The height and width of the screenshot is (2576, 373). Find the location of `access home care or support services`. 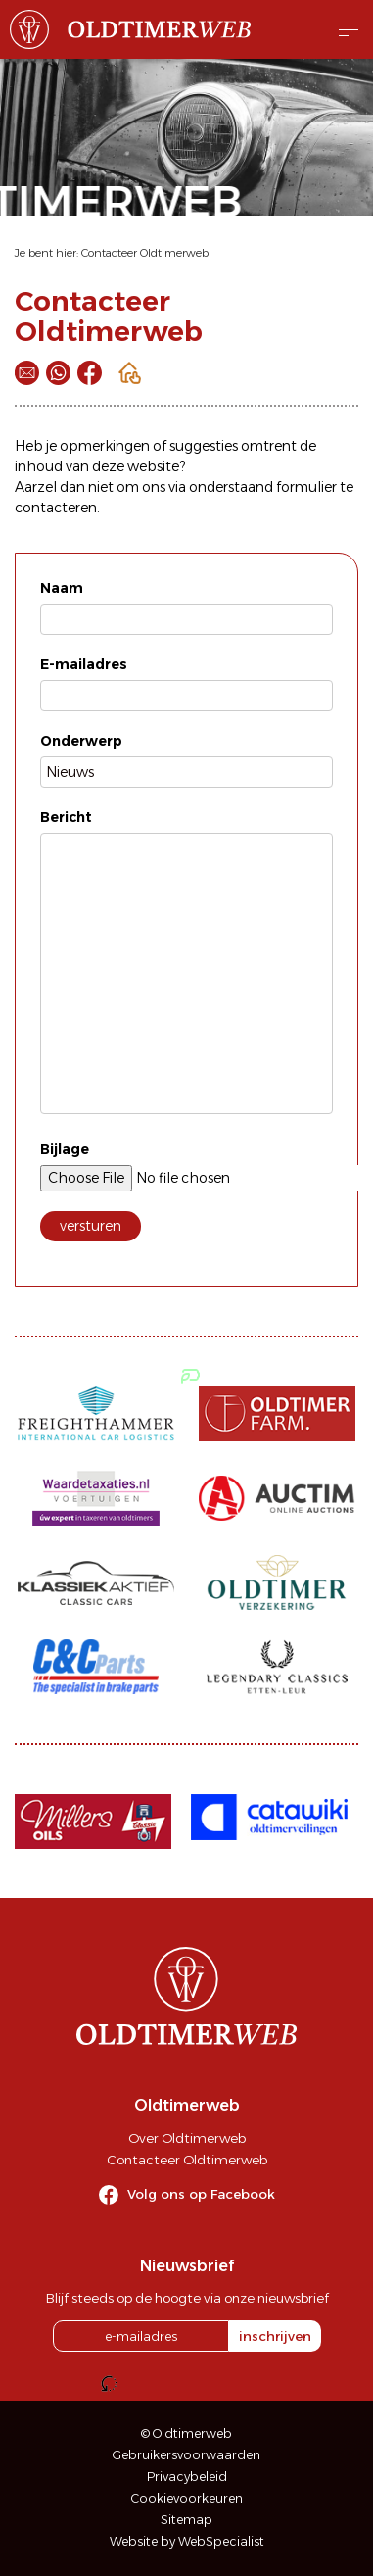

access home care or support services is located at coordinates (129, 372).